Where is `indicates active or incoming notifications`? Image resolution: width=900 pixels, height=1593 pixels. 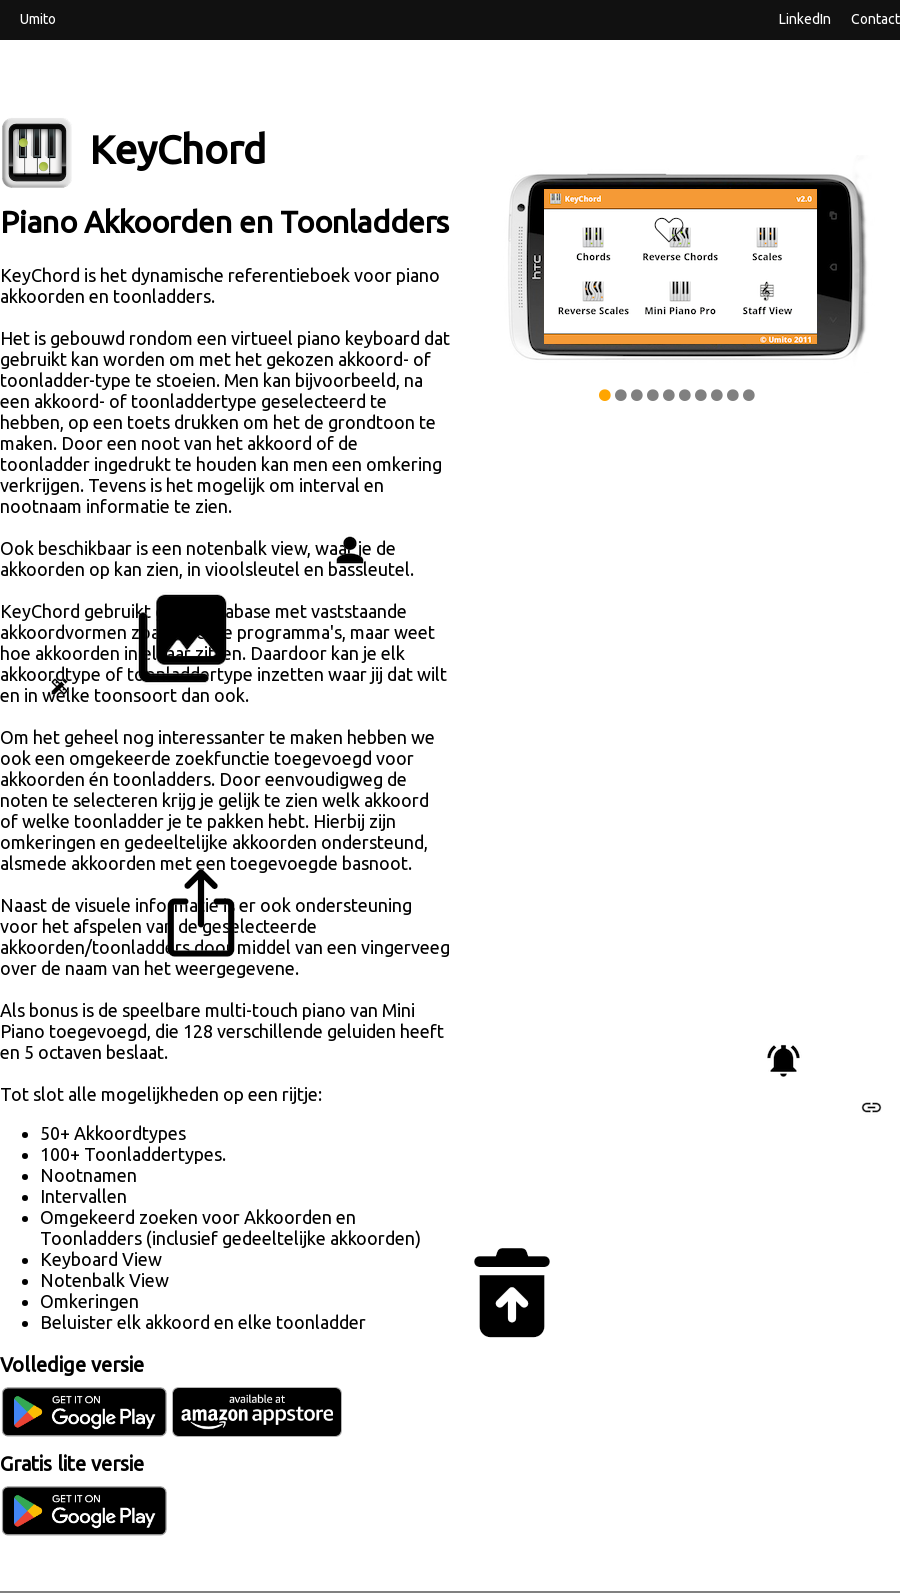 indicates active or incoming notifications is located at coordinates (783, 1060).